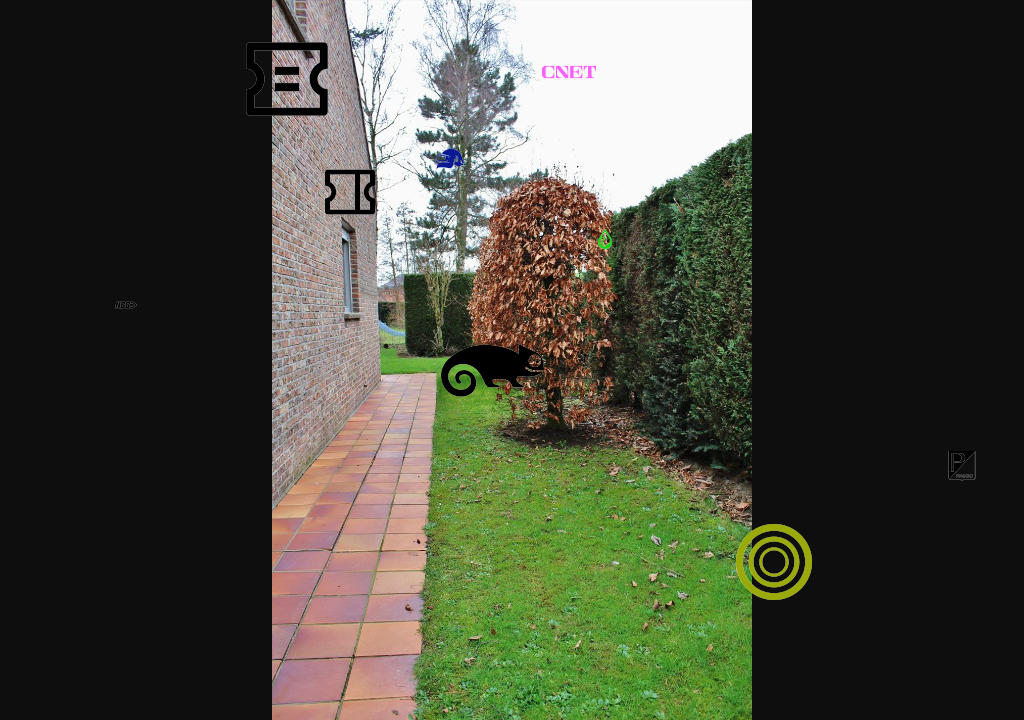 Image resolution: width=1024 pixels, height=720 pixels. What do you see at coordinates (962, 466) in the screenshot?
I see `Piaggio Group company logo` at bounding box center [962, 466].